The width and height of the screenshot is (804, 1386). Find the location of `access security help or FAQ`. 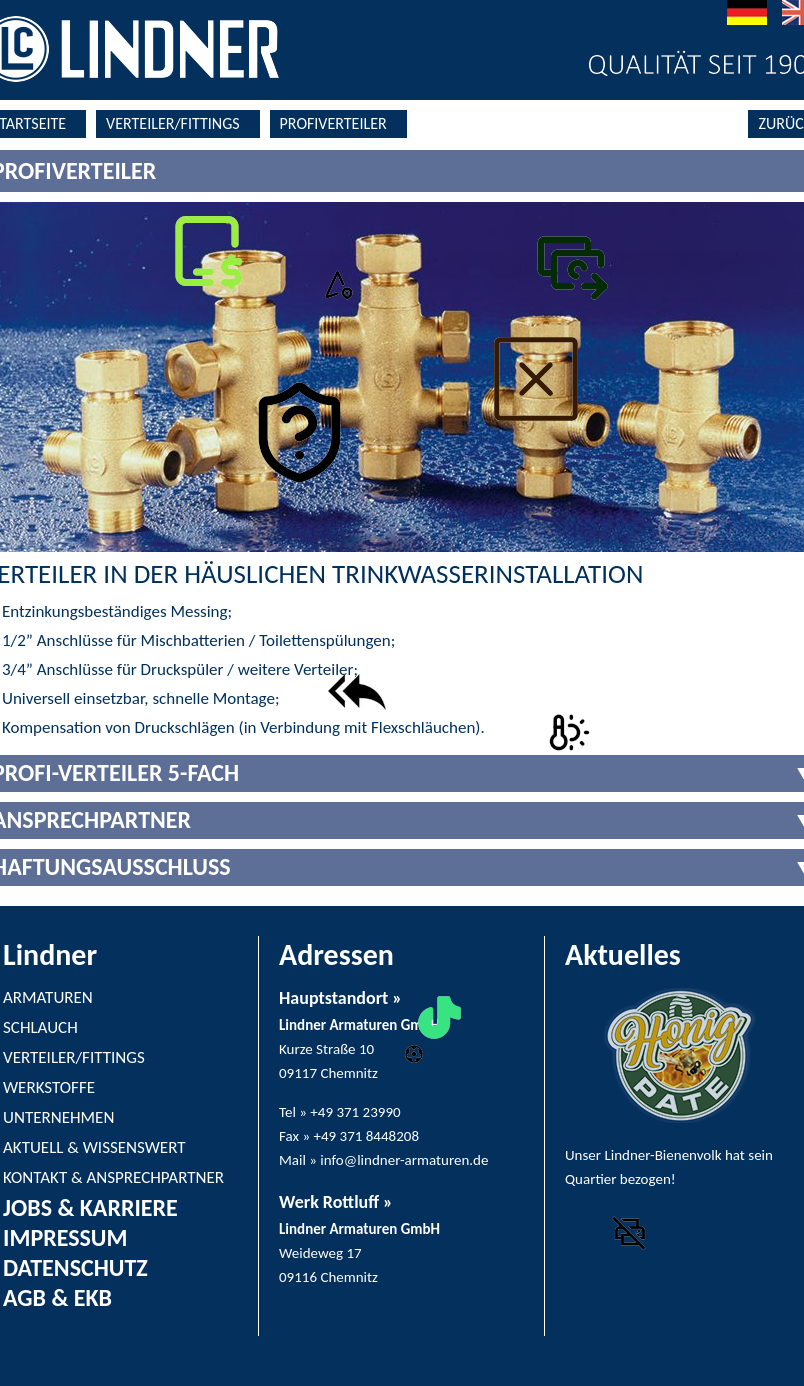

access security help or FAQ is located at coordinates (299, 432).